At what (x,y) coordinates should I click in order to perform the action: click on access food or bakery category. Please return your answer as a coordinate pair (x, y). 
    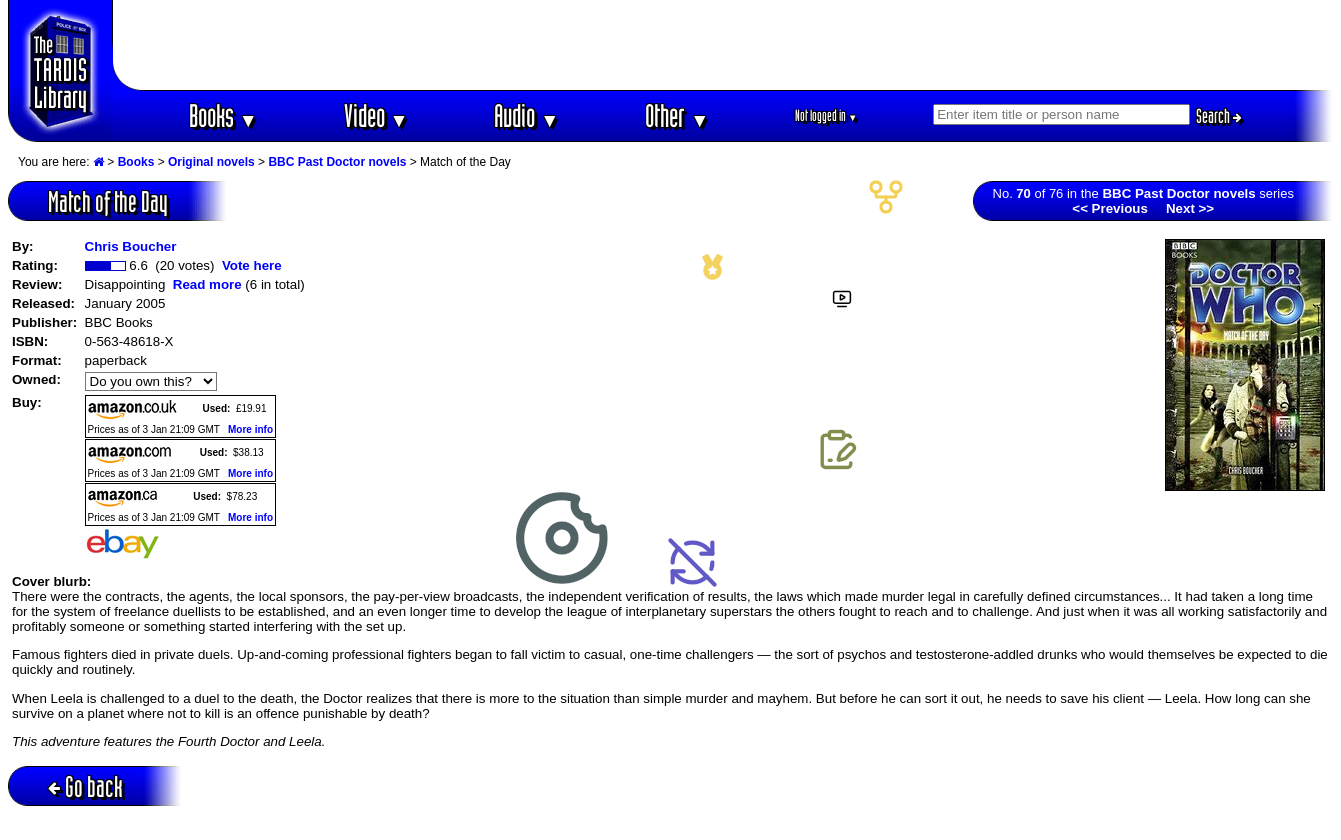
    Looking at the image, I should click on (562, 538).